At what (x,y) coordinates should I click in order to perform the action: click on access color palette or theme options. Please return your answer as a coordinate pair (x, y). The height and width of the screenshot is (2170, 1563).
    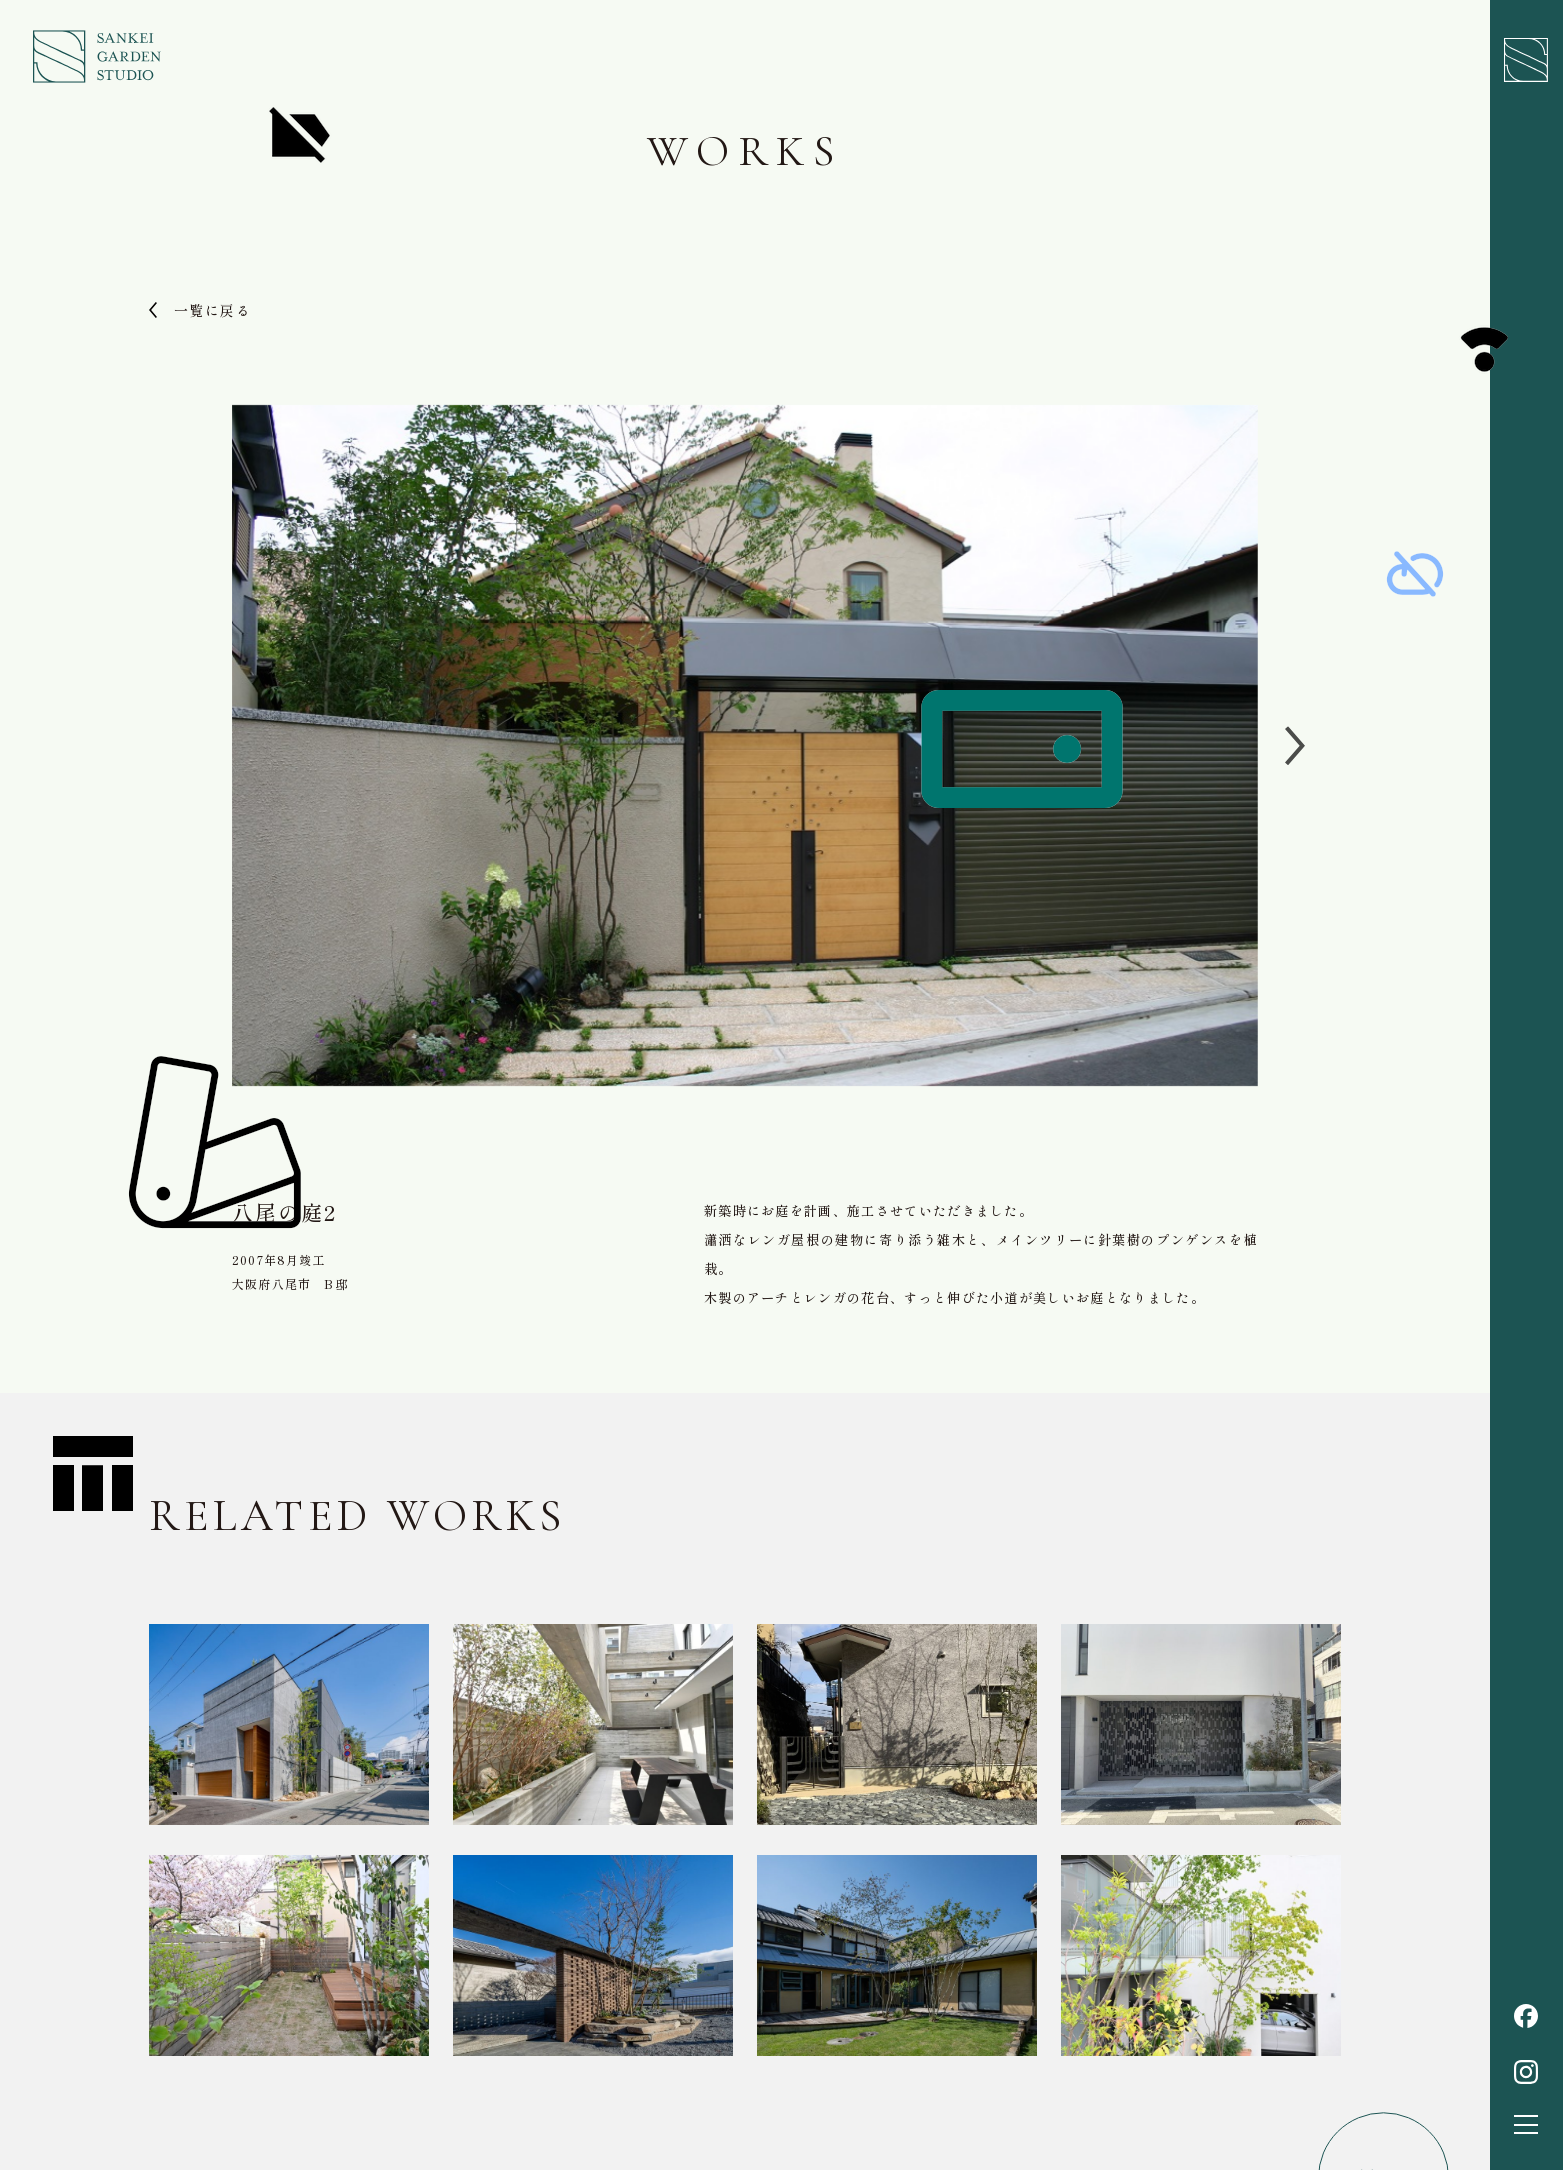
    Looking at the image, I should click on (208, 1149).